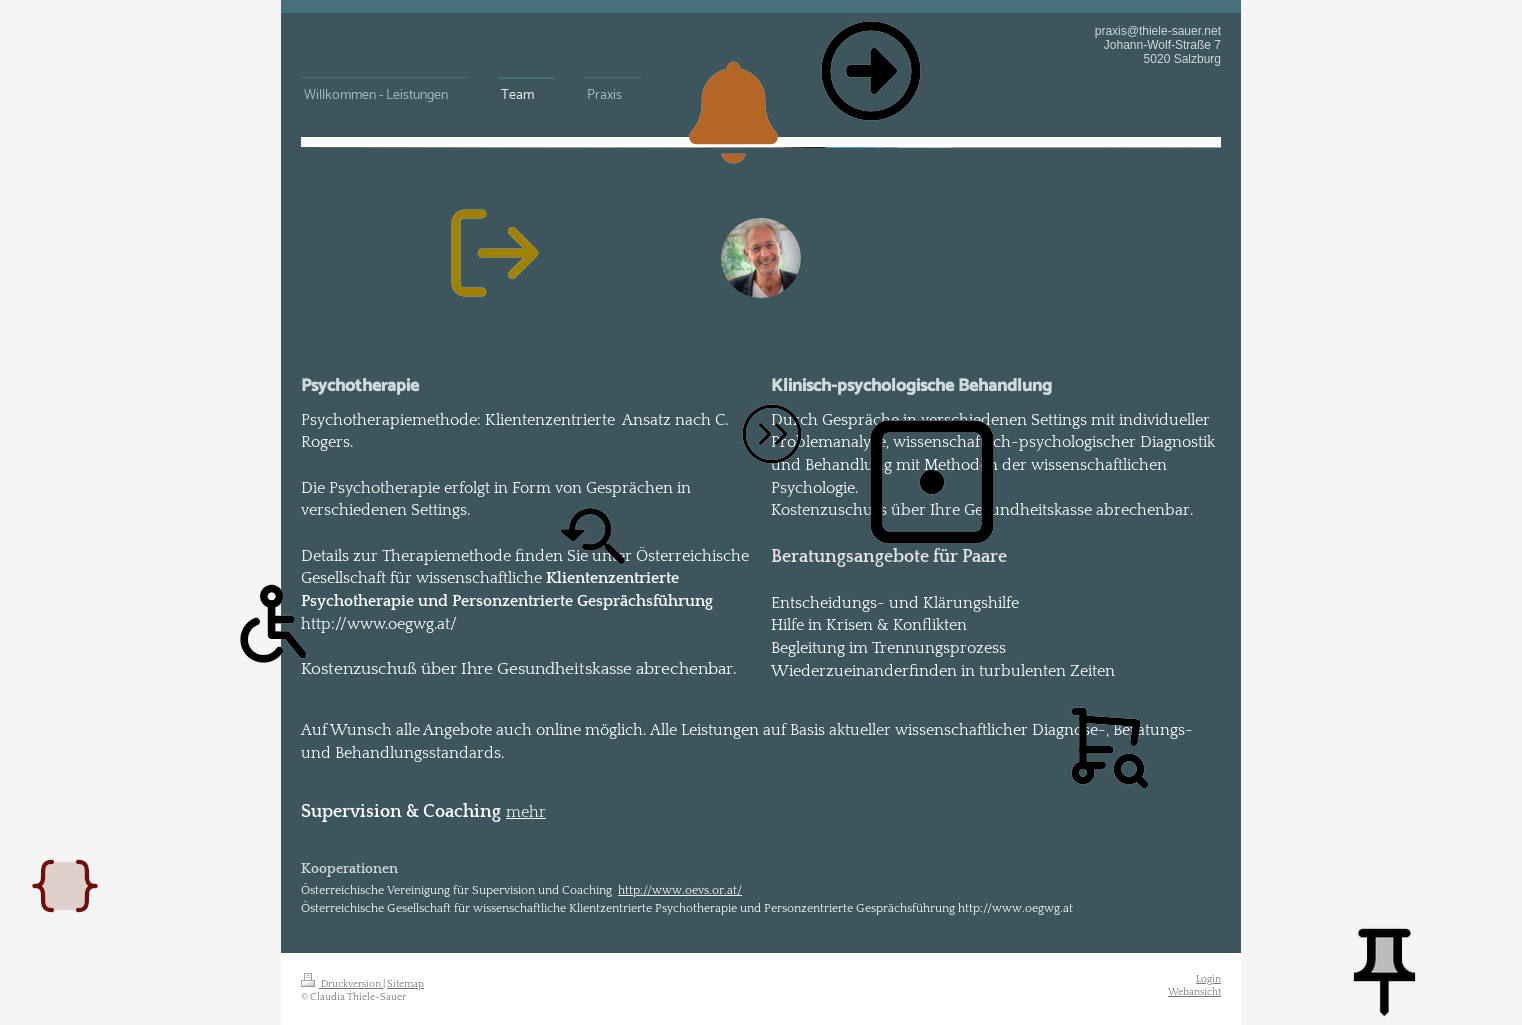 The image size is (1522, 1025). I want to click on pin an item to keep it visible, so click(1384, 972).